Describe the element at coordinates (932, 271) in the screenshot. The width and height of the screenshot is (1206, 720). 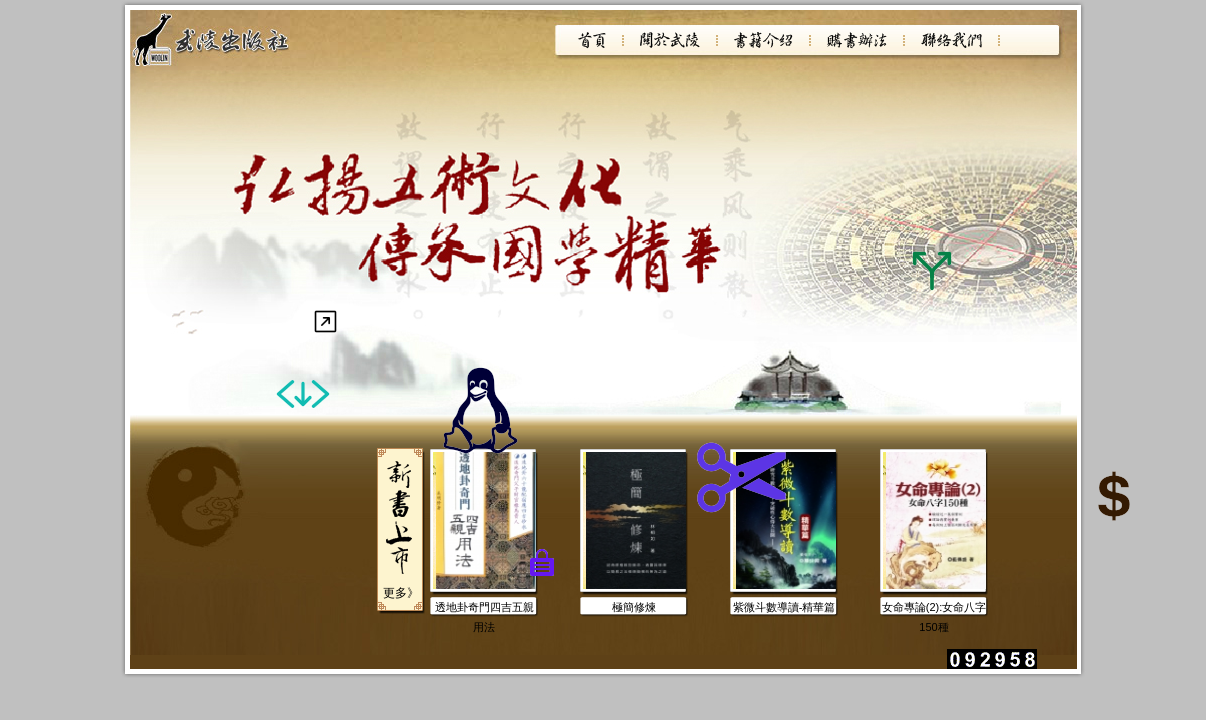
I see `split into two paths or options` at that location.